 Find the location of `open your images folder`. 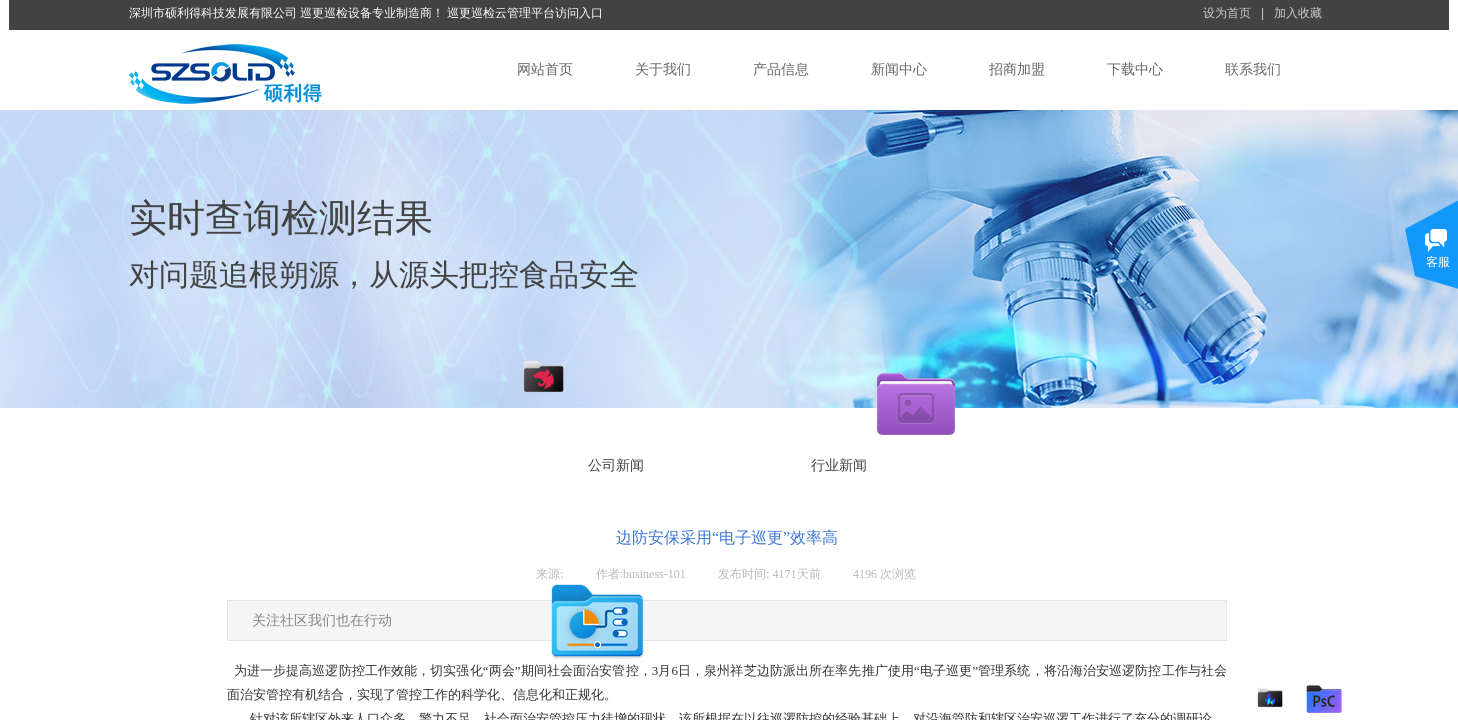

open your images folder is located at coordinates (916, 404).